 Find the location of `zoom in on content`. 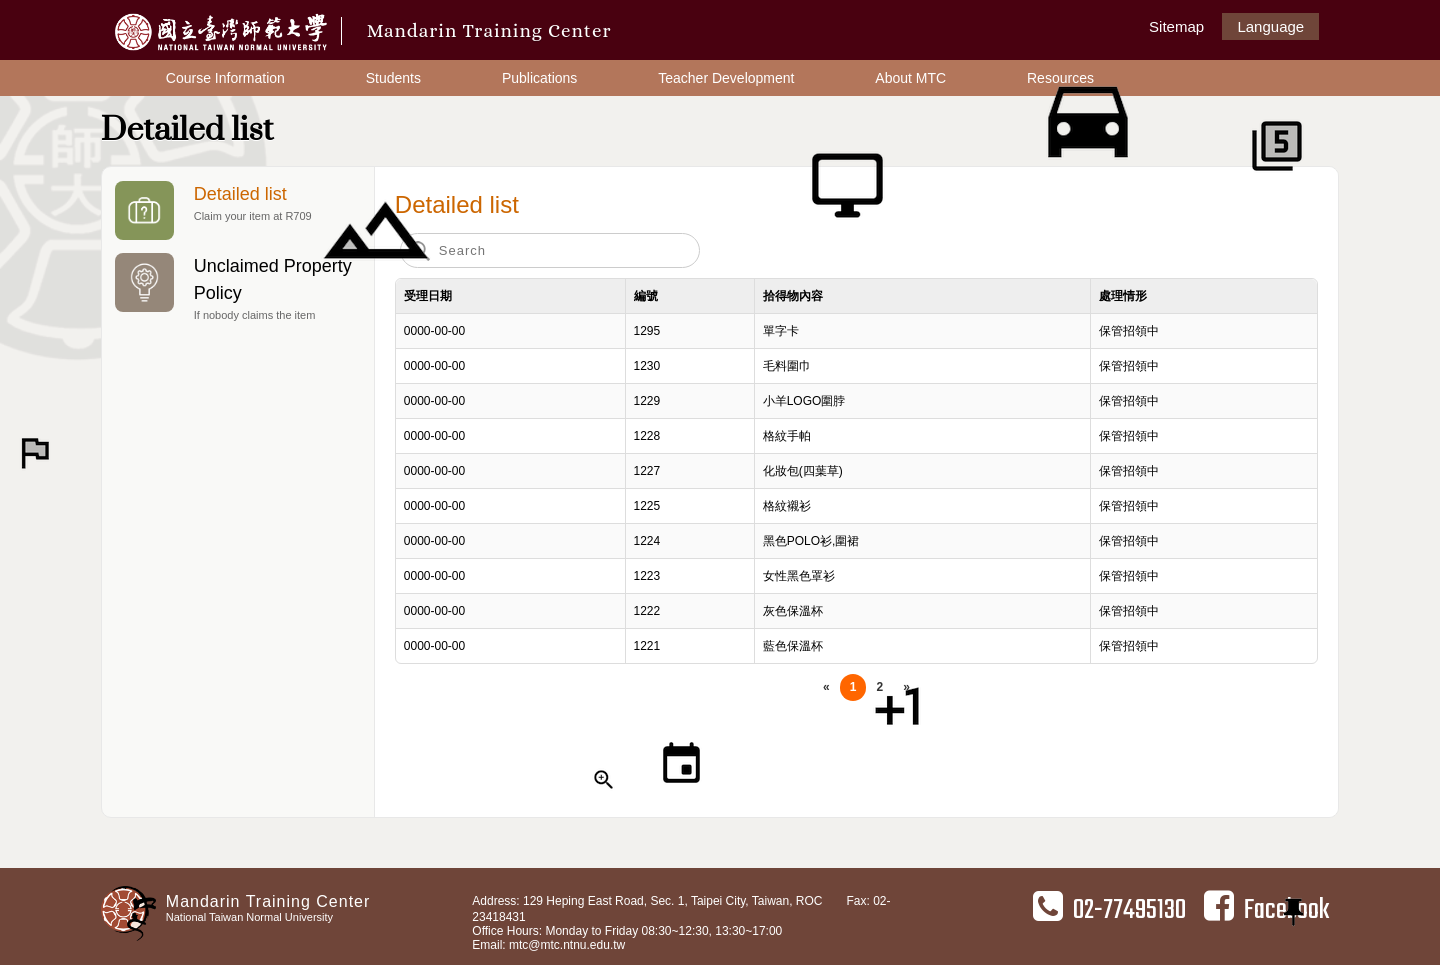

zoom in on content is located at coordinates (604, 780).